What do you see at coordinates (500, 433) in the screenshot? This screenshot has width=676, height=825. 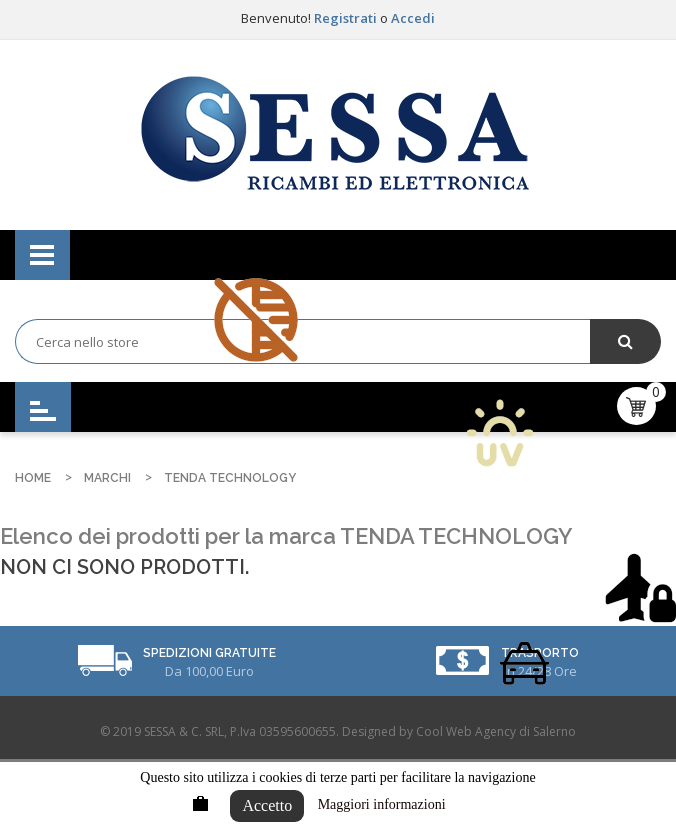 I see `view current UV index level` at bounding box center [500, 433].